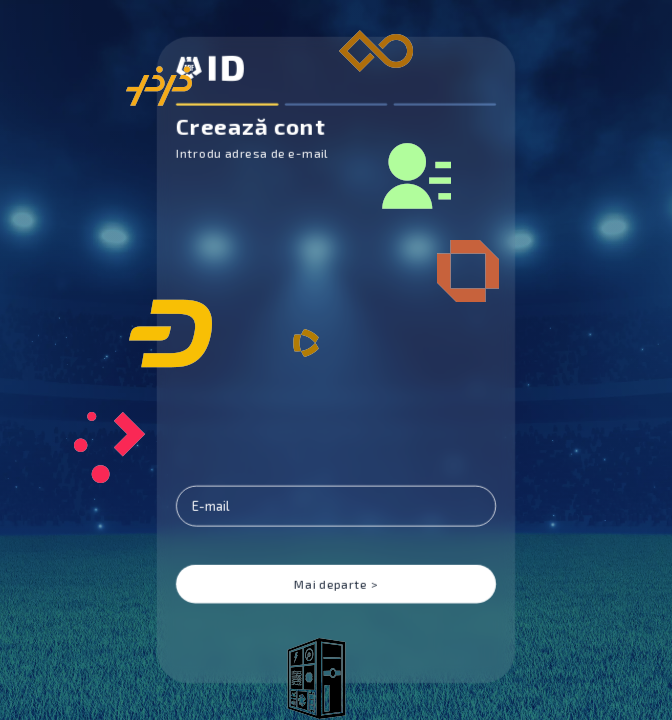 This screenshot has width=672, height=720. I want to click on open the Showpad app, so click(376, 51).